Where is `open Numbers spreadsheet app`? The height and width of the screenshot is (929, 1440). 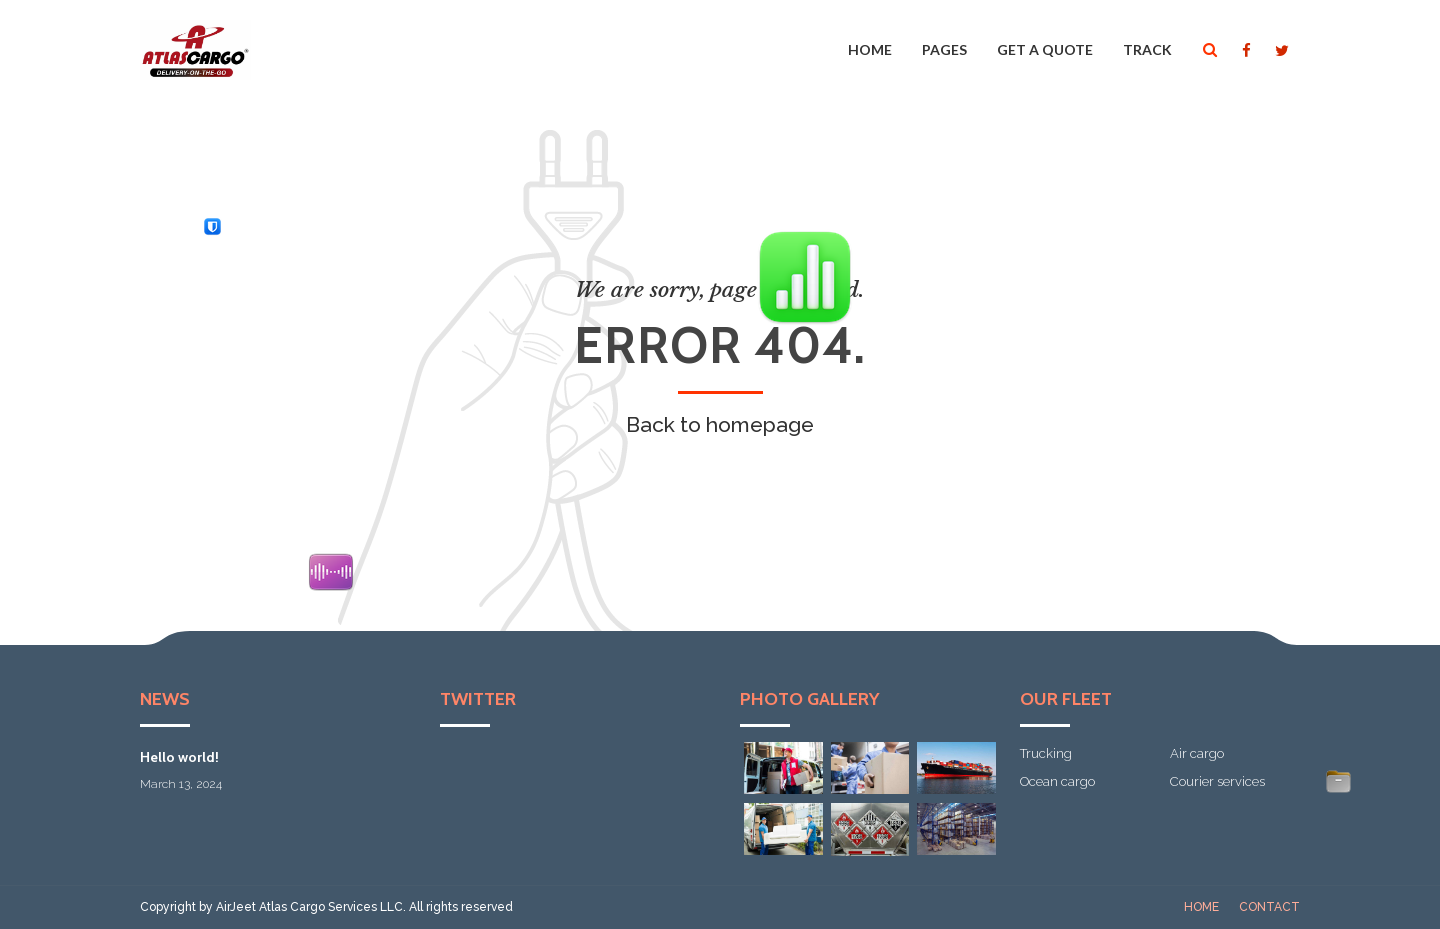
open Numbers spreadsheet app is located at coordinates (805, 277).